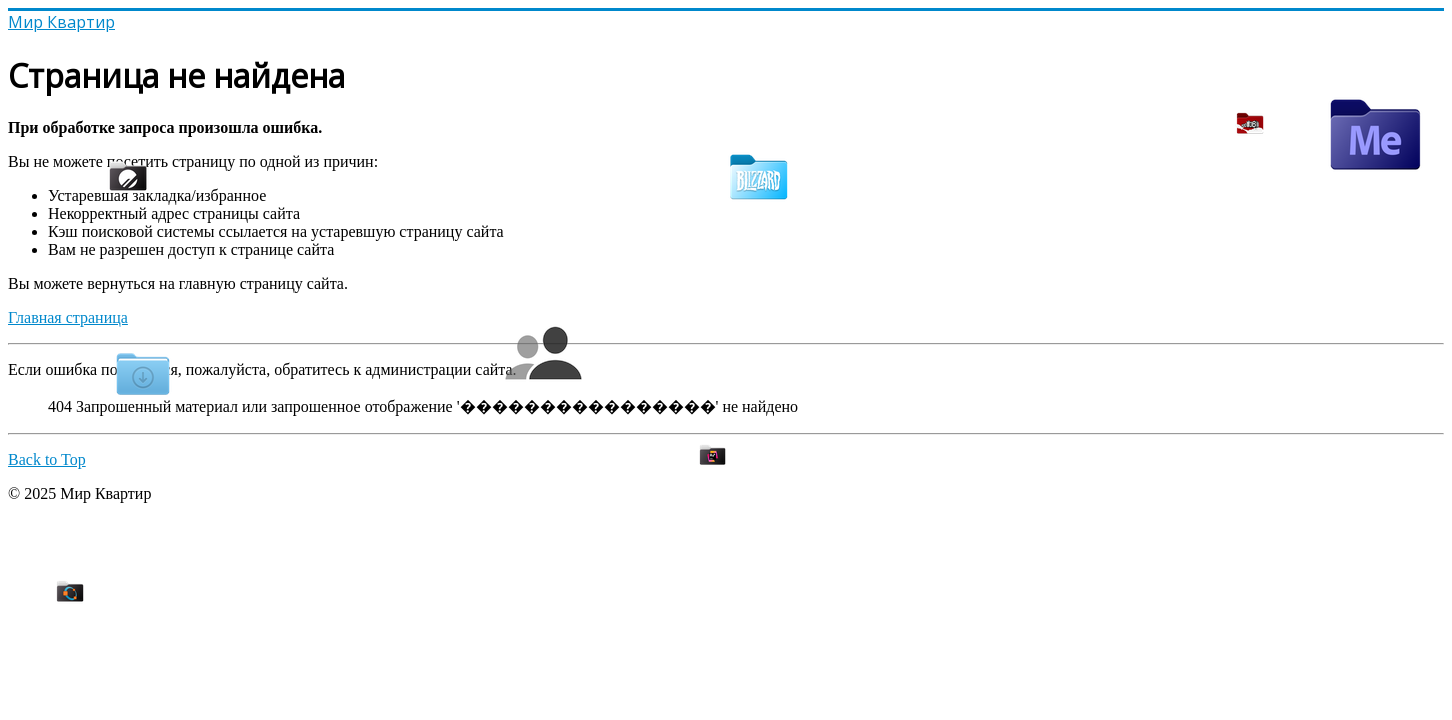  I want to click on open adobe media encoder project folder, so click(1375, 137).